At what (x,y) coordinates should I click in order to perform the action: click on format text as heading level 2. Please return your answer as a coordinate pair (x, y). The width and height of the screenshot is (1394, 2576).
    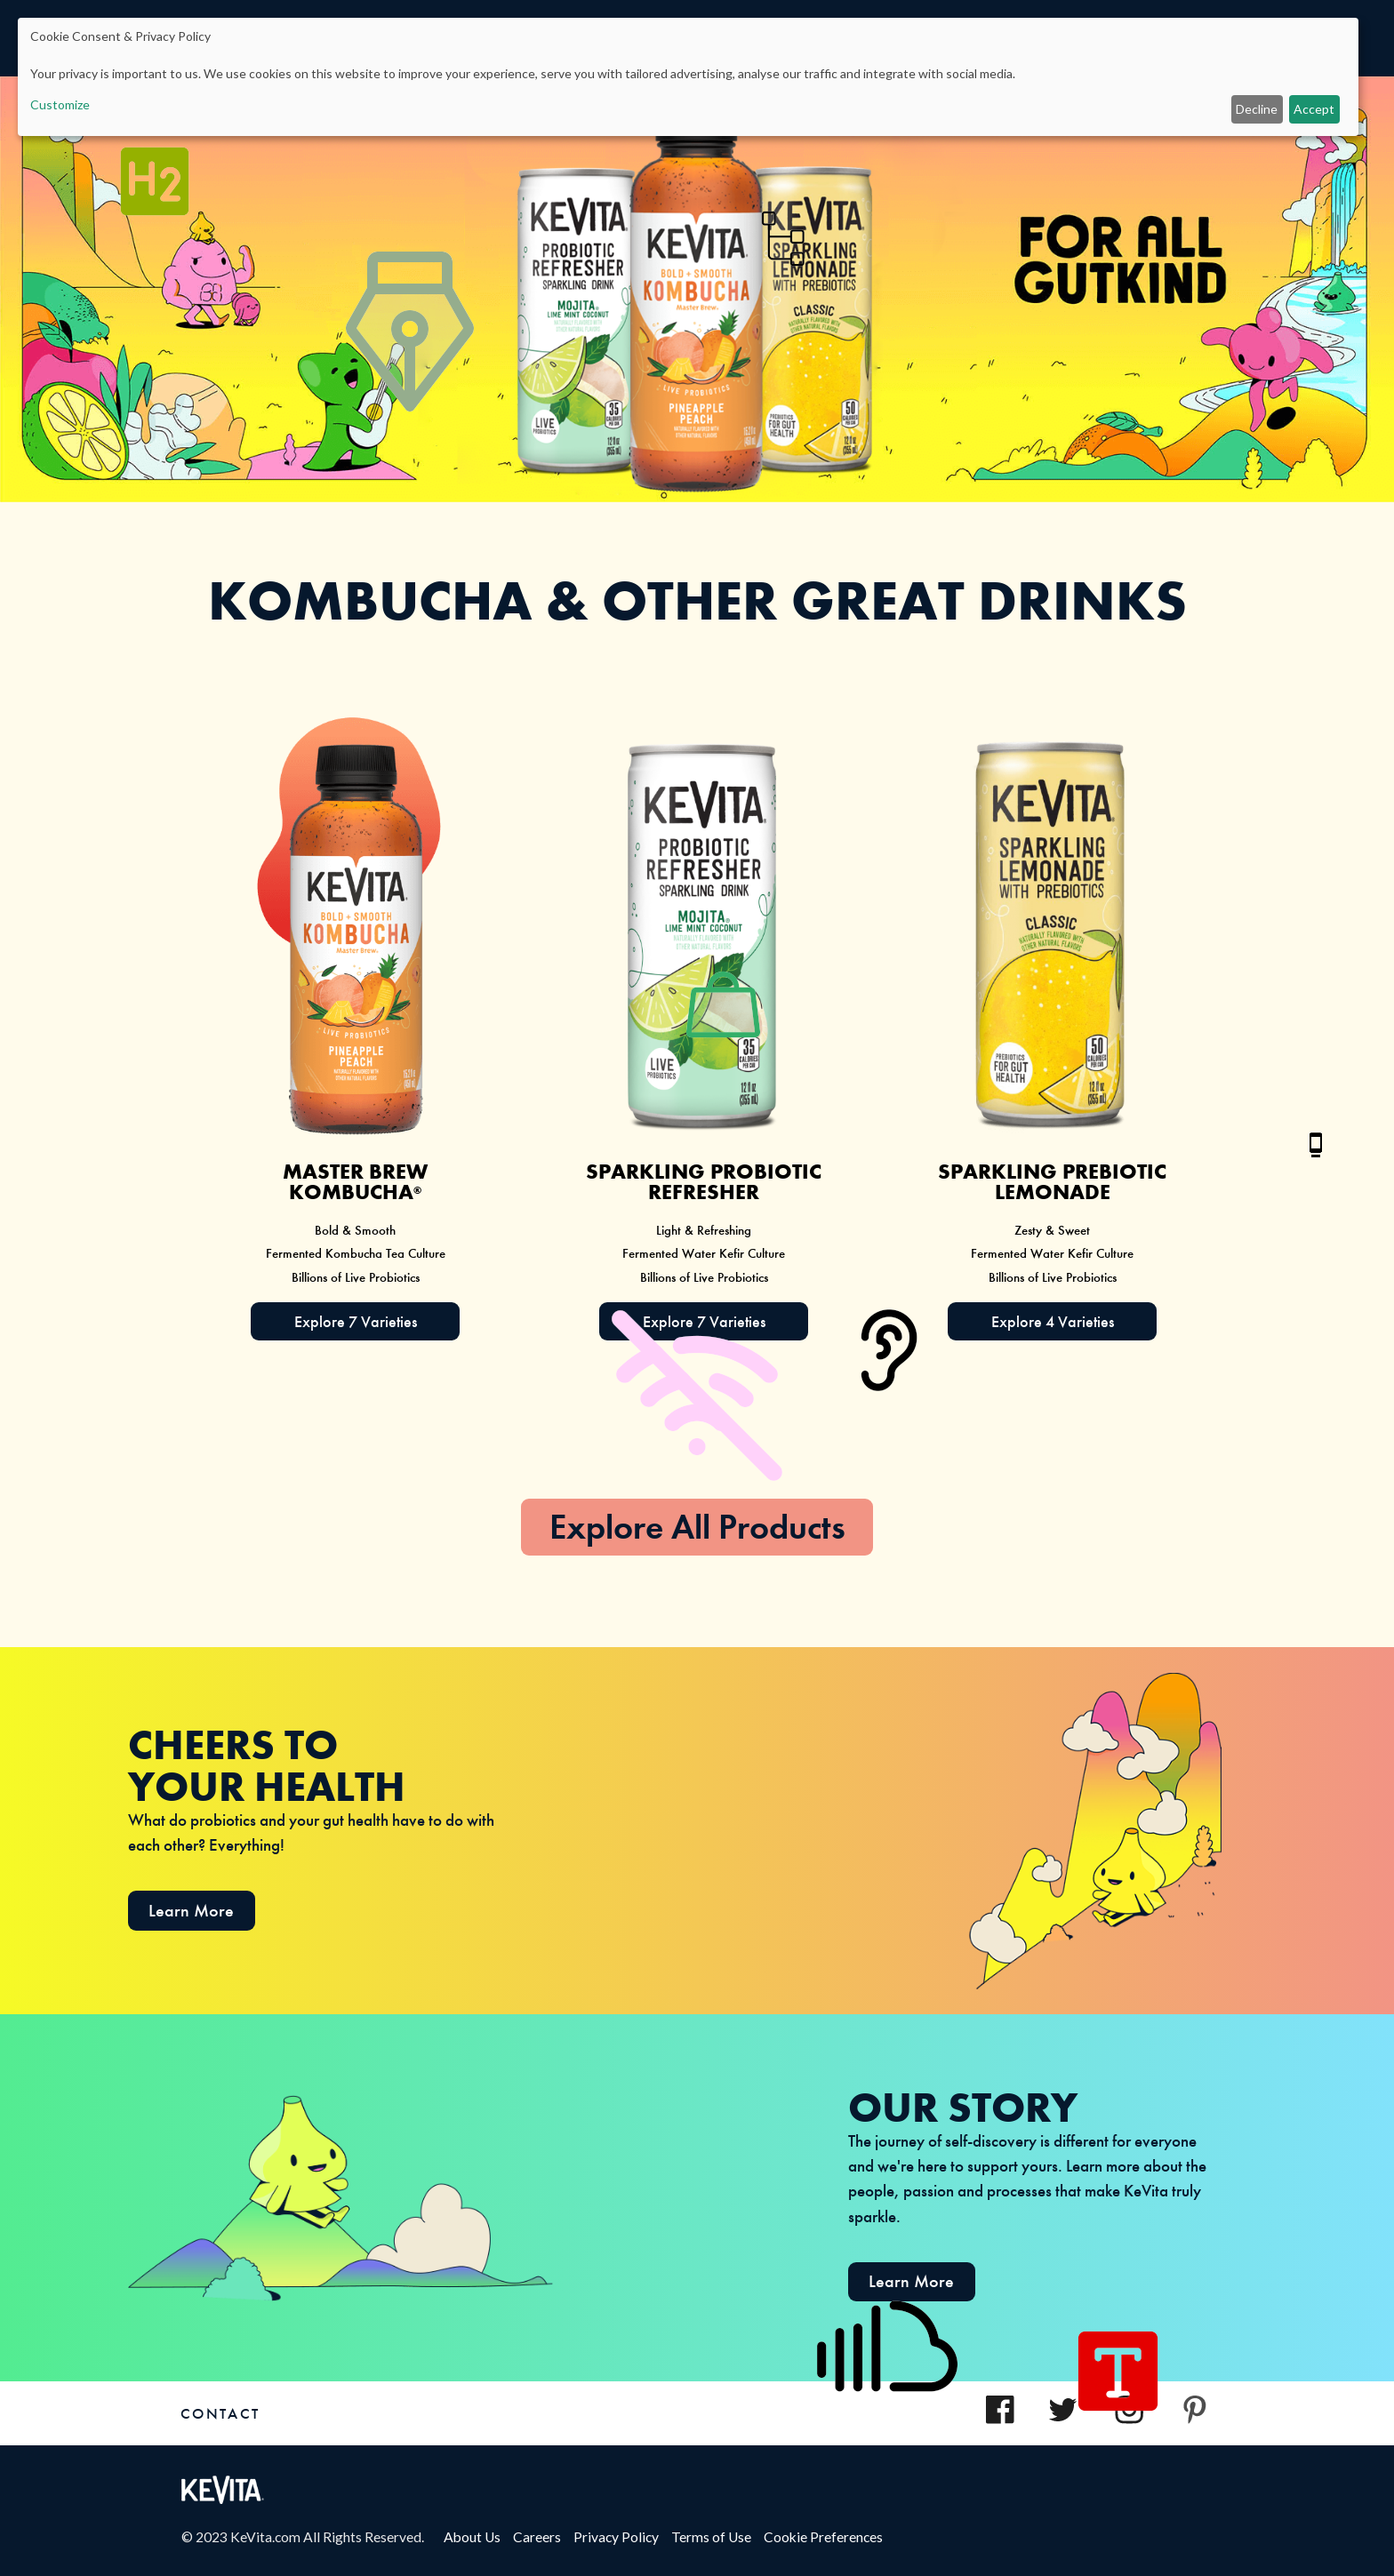
    Looking at the image, I should click on (155, 181).